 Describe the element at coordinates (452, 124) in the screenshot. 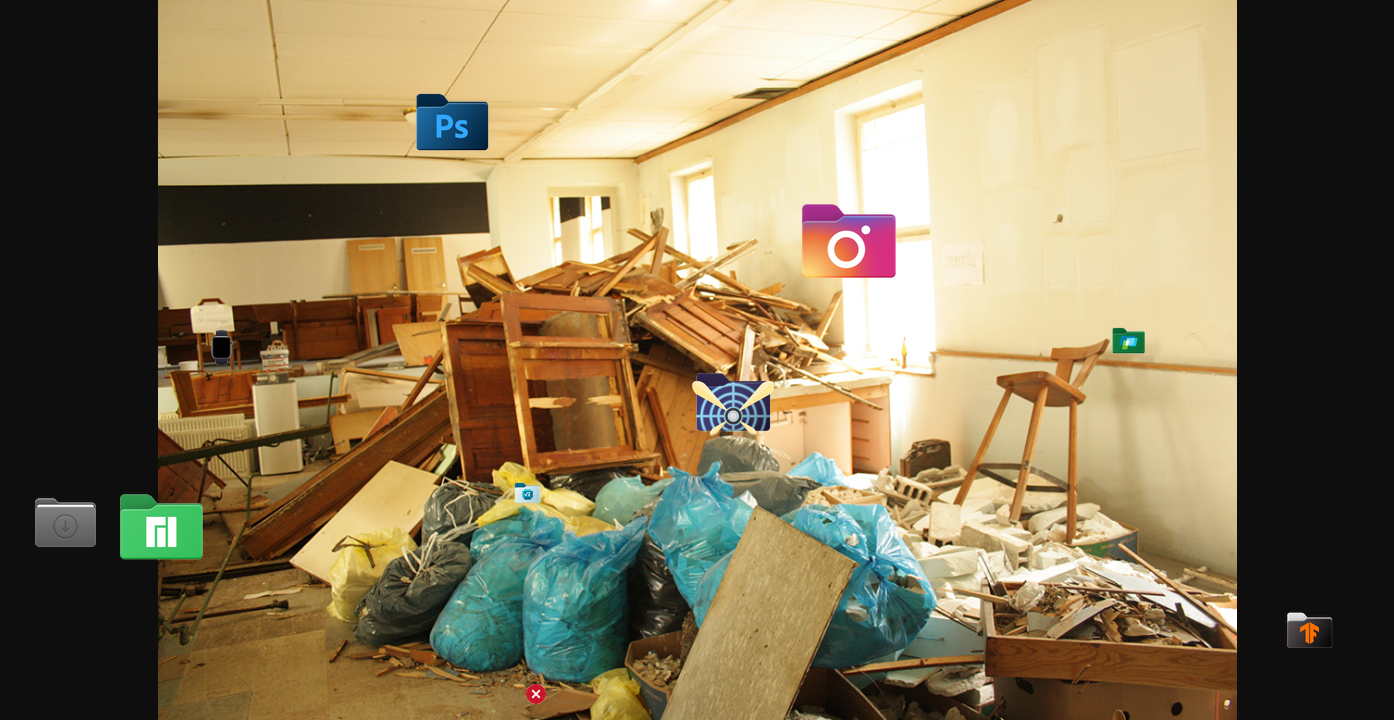

I see `open folder containing adobe photoshop files` at that location.